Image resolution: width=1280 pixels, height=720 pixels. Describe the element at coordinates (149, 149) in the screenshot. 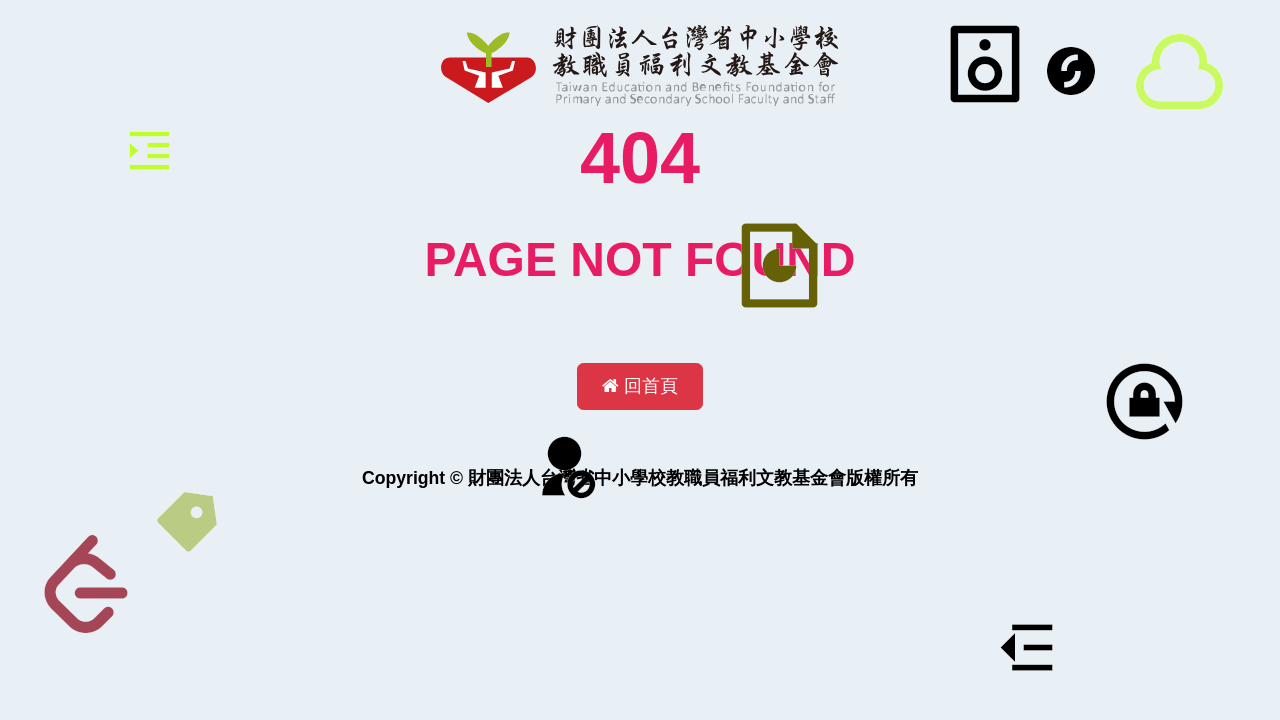

I see `increase text indentation` at that location.